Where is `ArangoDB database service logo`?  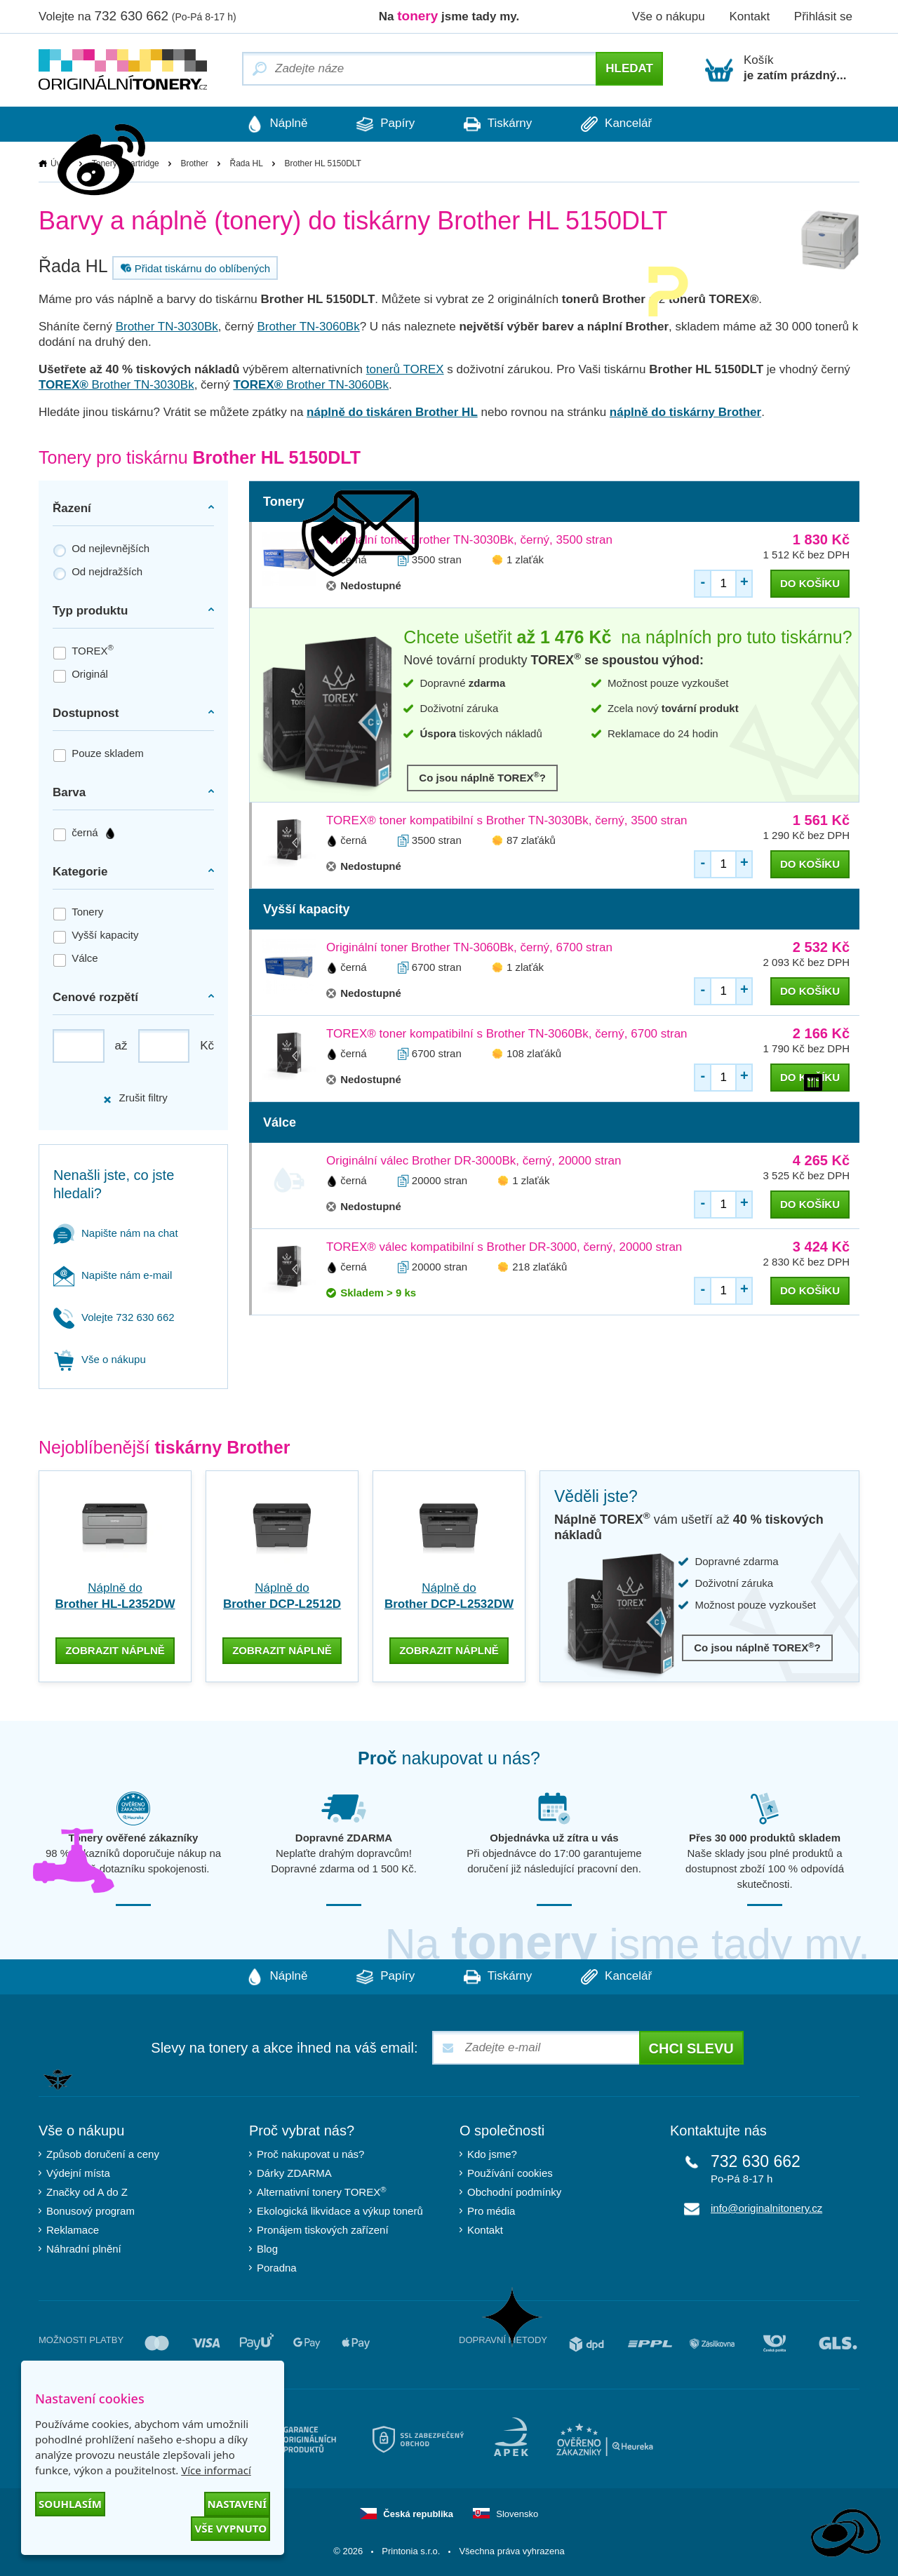 ArangoDB database service logo is located at coordinates (845, 2533).